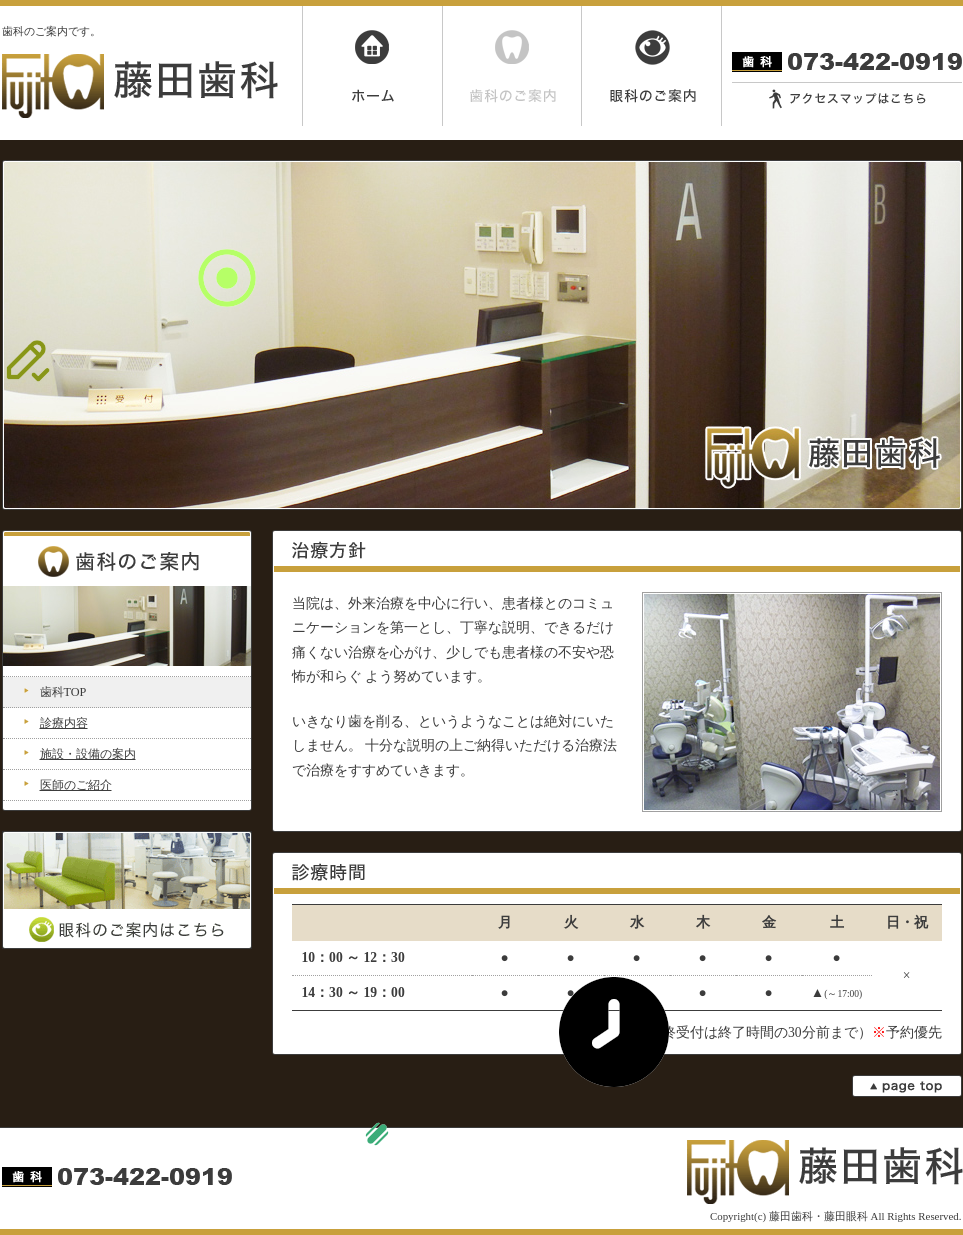  Describe the element at coordinates (377, 1134) in the screenshot. I see `food category or restaurant section` at that location.